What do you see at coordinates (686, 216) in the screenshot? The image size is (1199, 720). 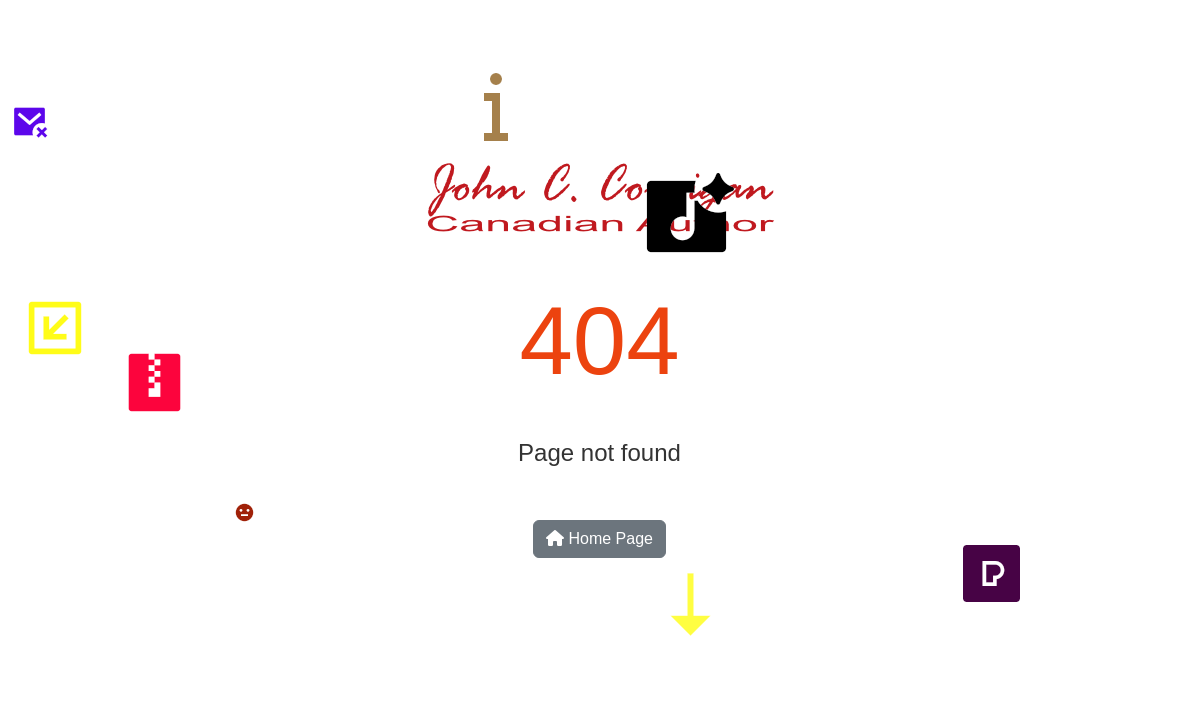 I see `ai-powered music or audio generation` at bounding box center [686, 216].